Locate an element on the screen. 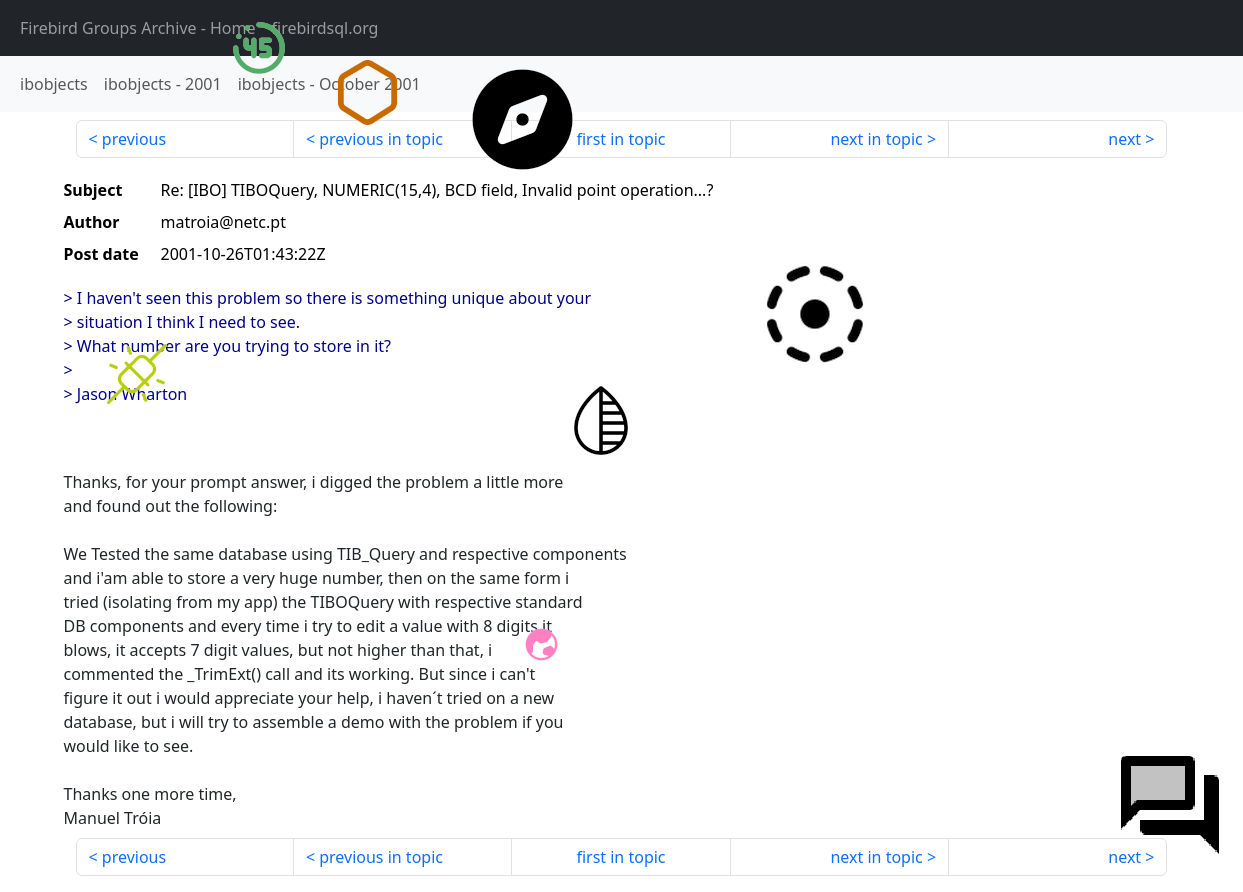 The height and width of the screenshot is (892, 1243). access navigation or direction features is located at coordinates (522, 119).